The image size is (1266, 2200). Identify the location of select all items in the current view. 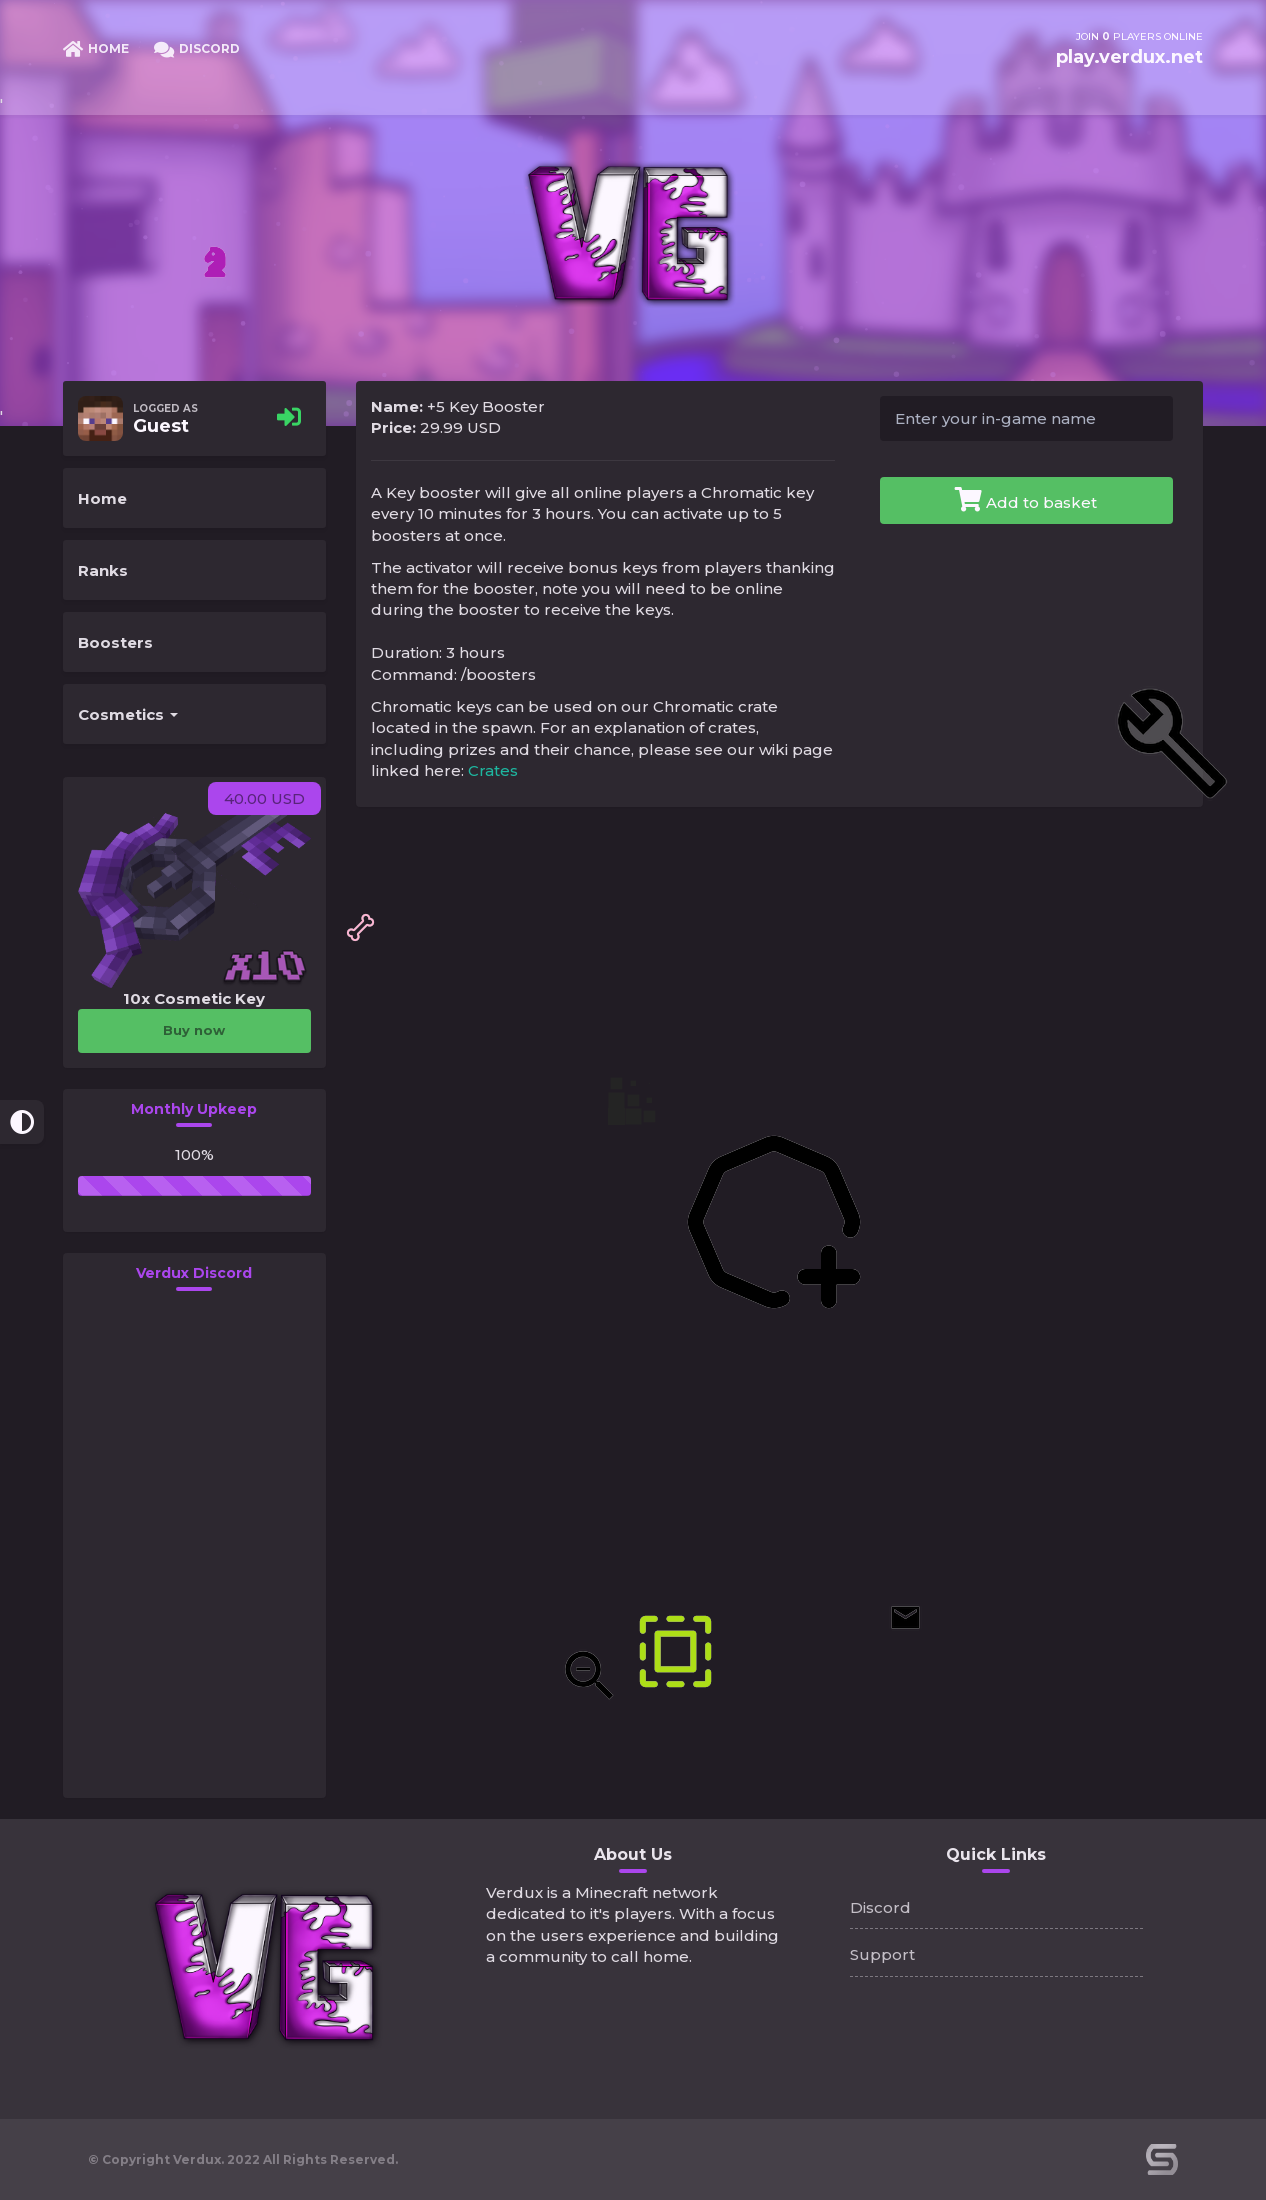
(675, 1651).